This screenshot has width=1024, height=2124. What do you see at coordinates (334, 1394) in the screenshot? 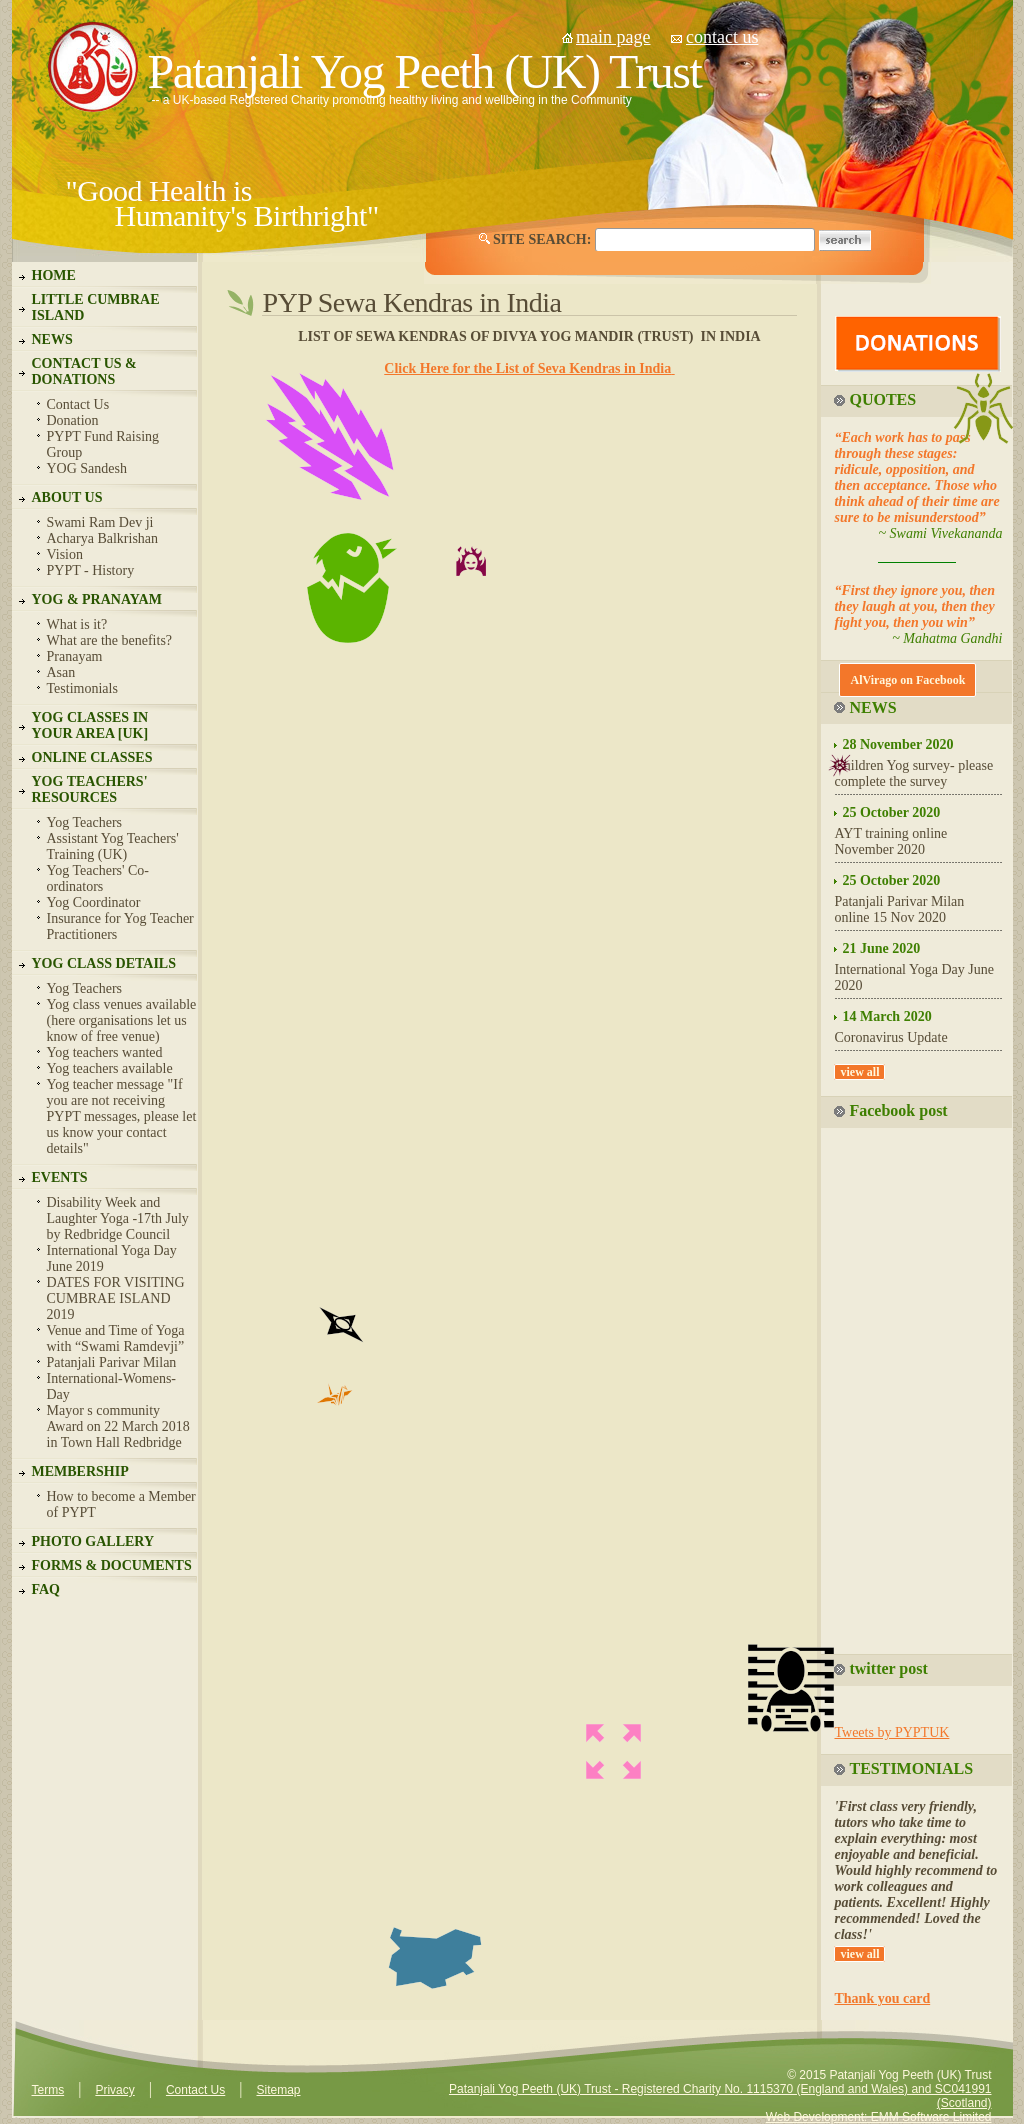
I see `origami or paper crafting feature` at bounding box center [334, 1394].